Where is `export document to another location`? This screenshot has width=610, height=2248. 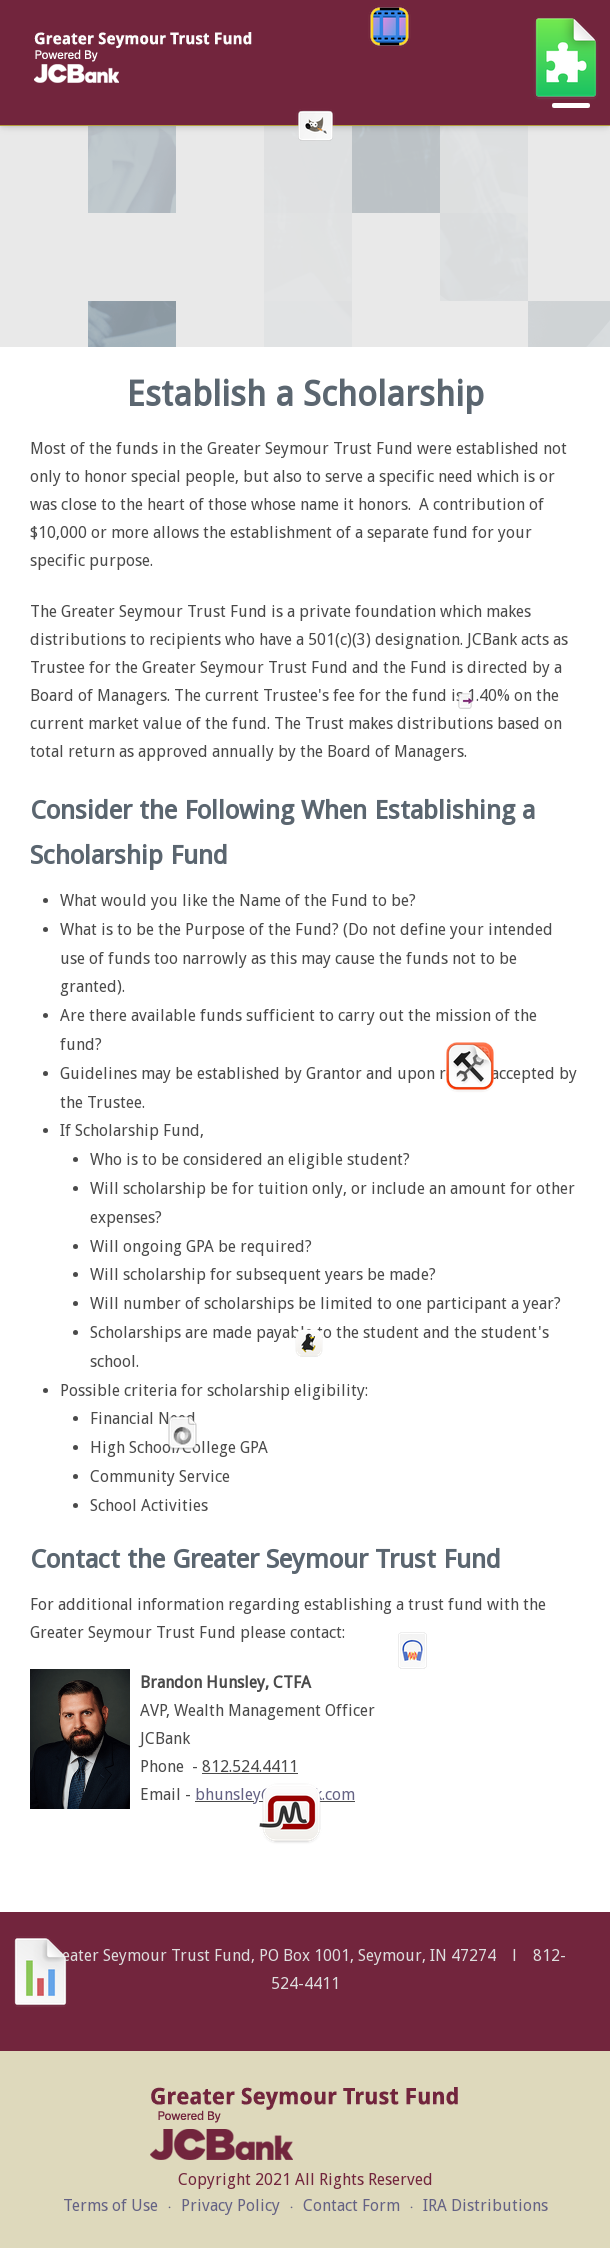 export document to another location is located at coordinates (465, 701).